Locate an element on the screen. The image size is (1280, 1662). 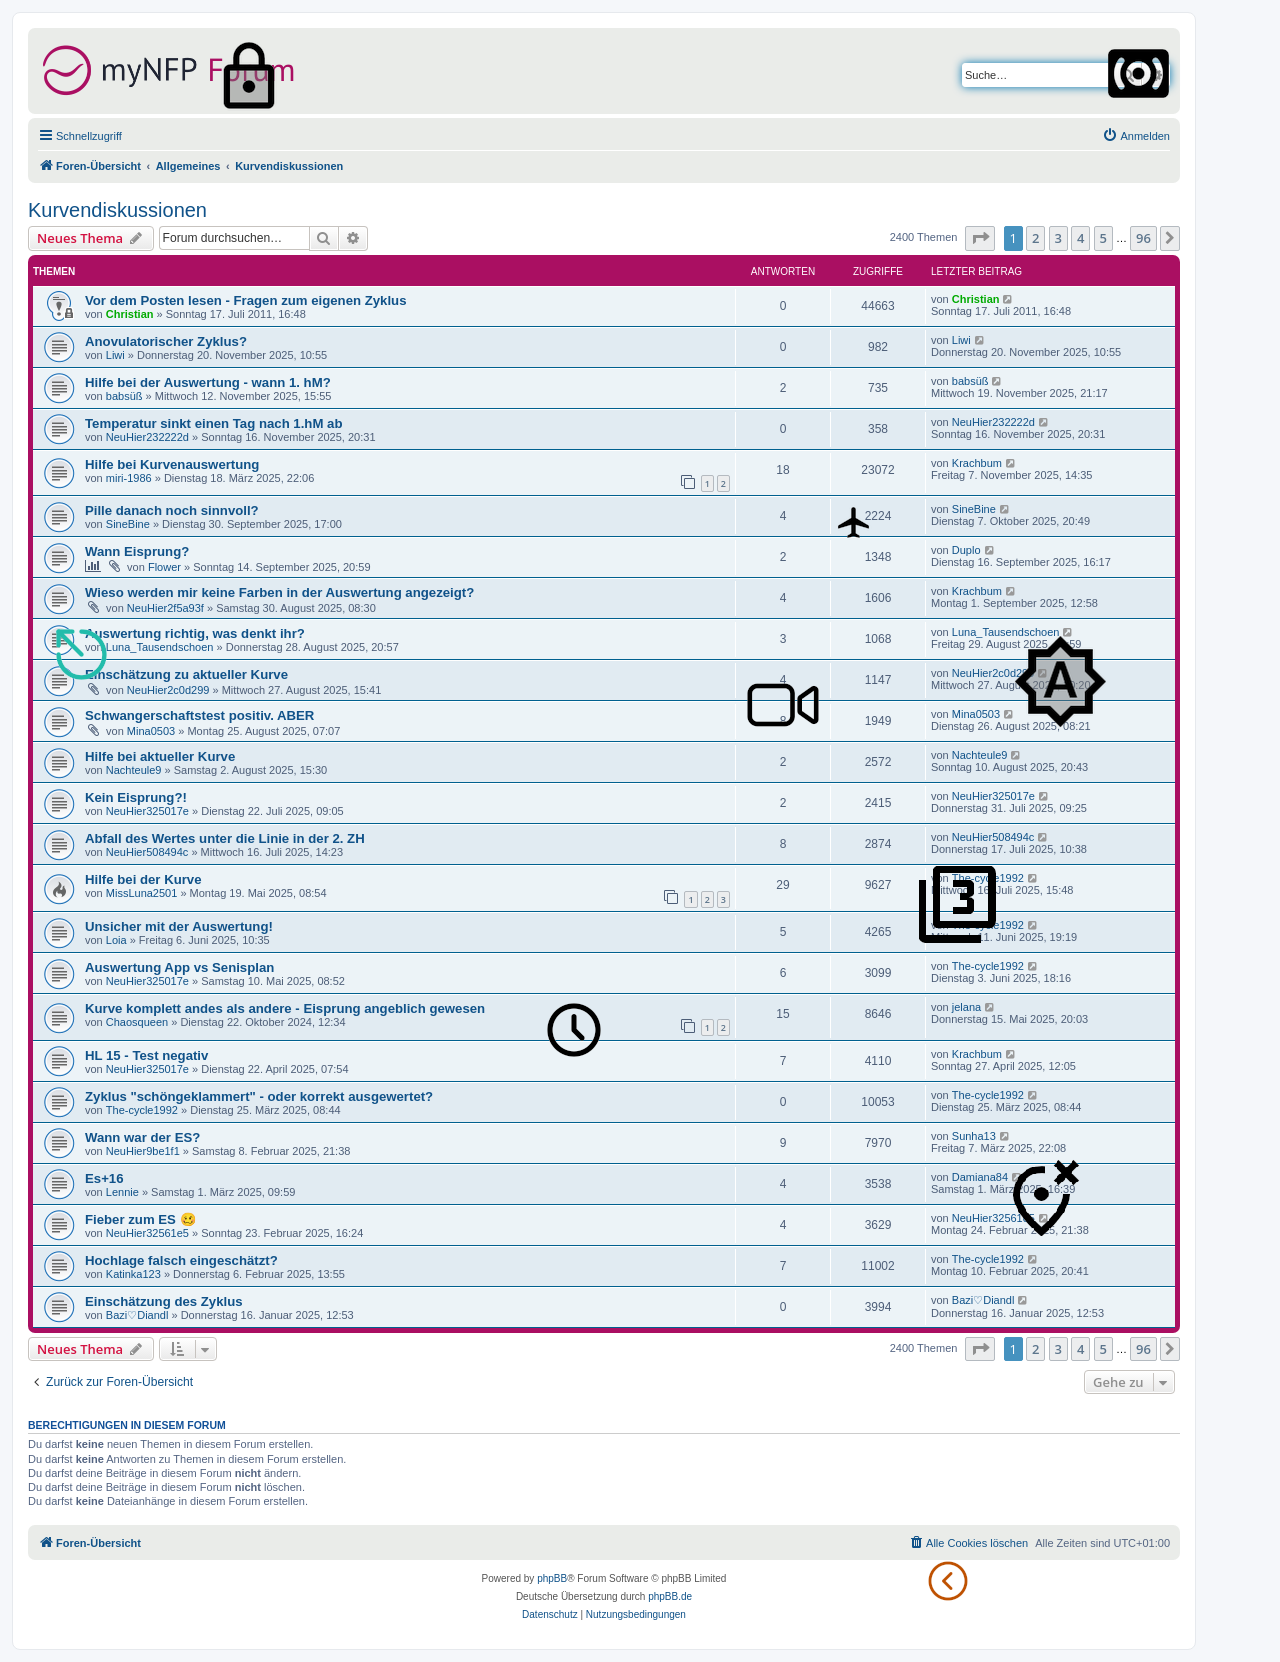
filter or view the third item in a sequence is located at coordinates (957, 904).